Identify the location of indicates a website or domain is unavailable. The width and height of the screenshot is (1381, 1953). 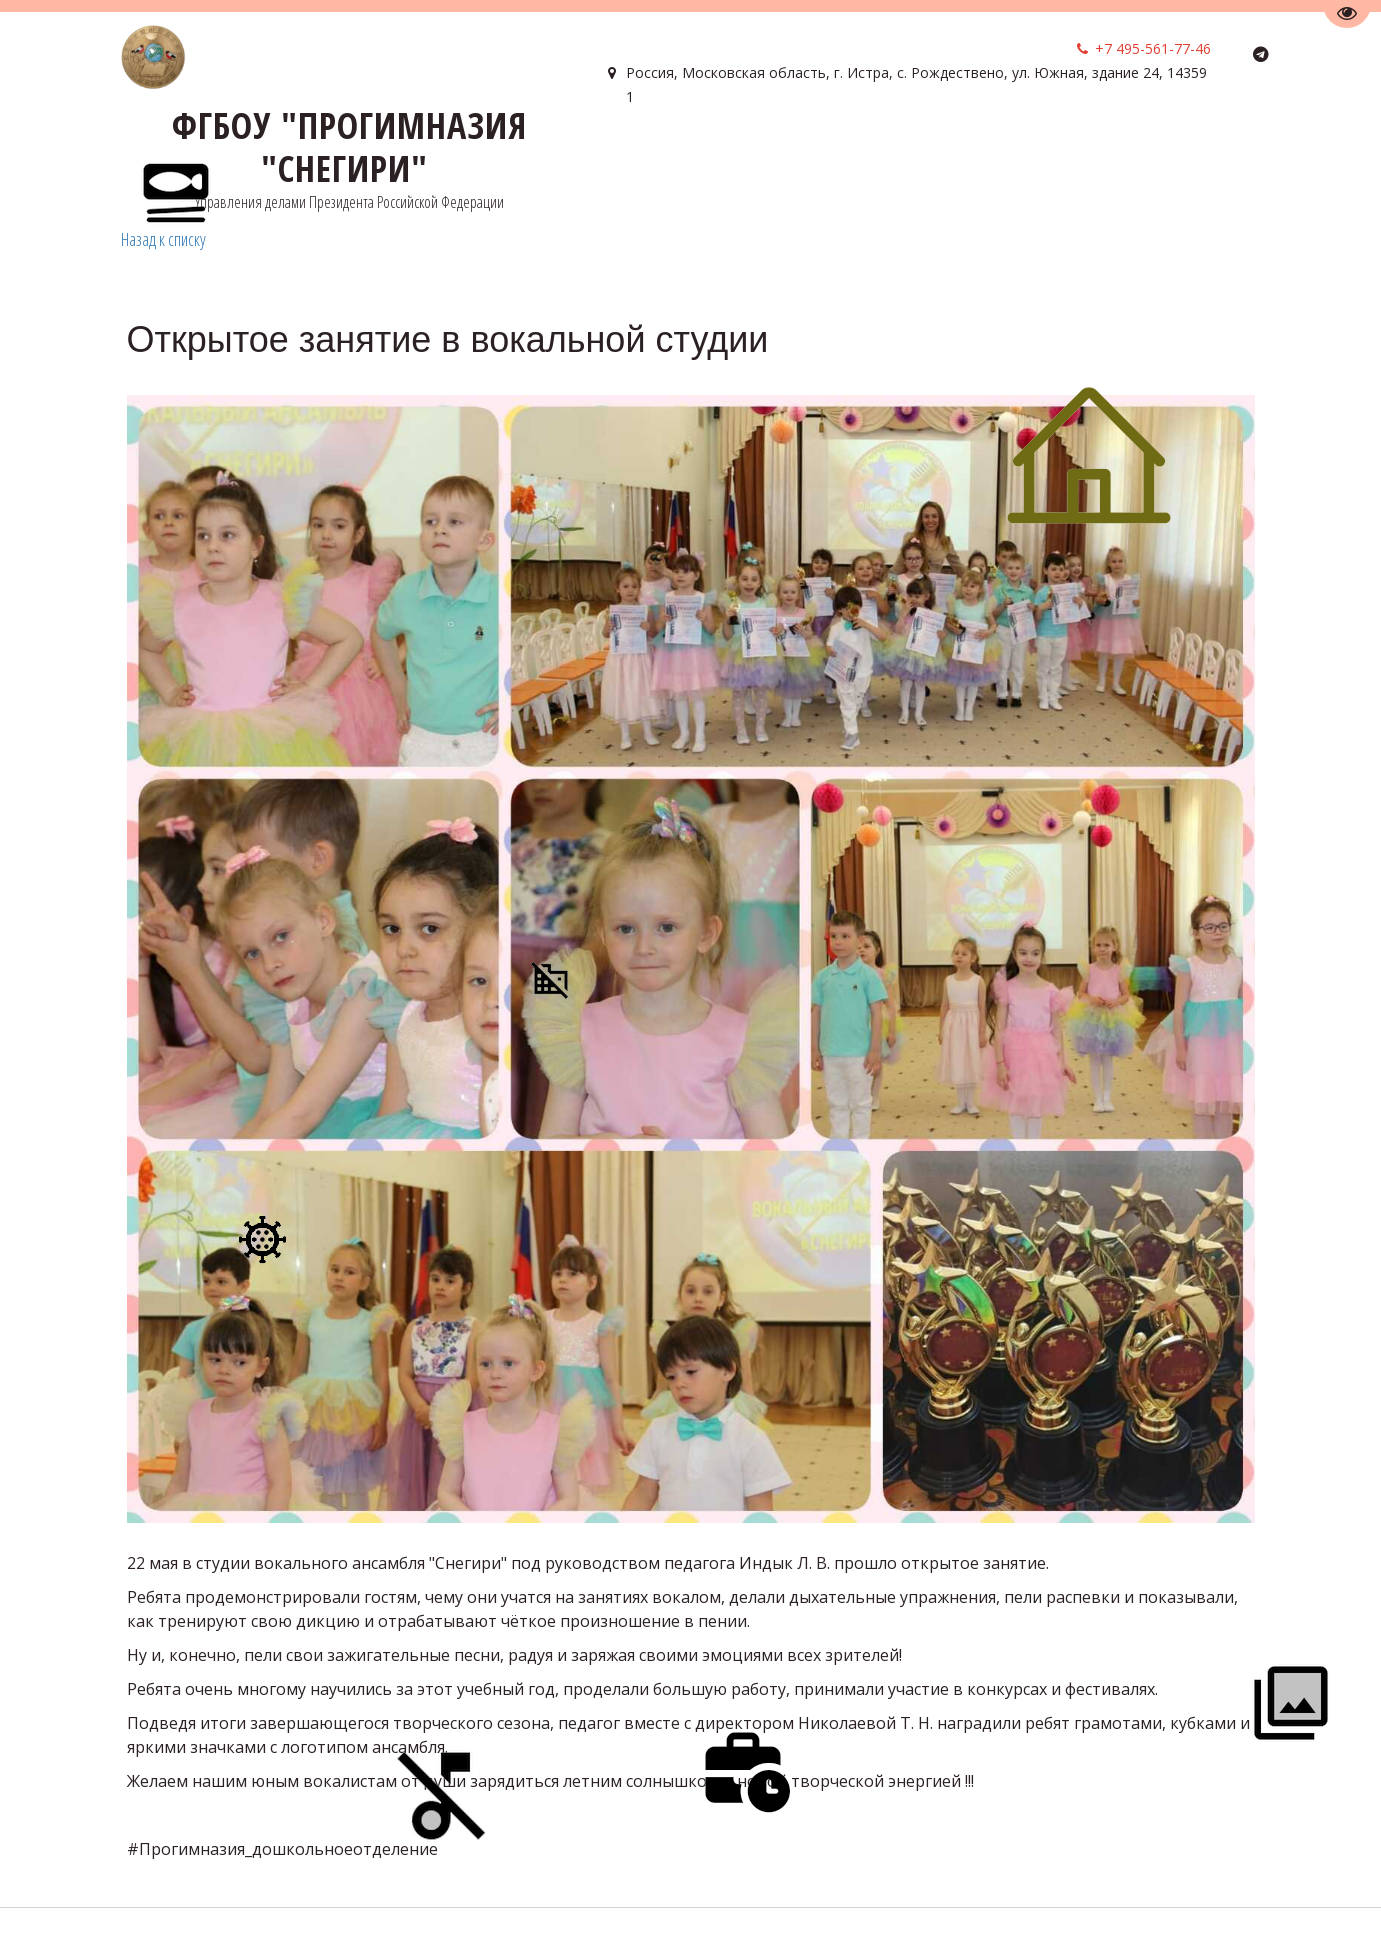
(551, 979).